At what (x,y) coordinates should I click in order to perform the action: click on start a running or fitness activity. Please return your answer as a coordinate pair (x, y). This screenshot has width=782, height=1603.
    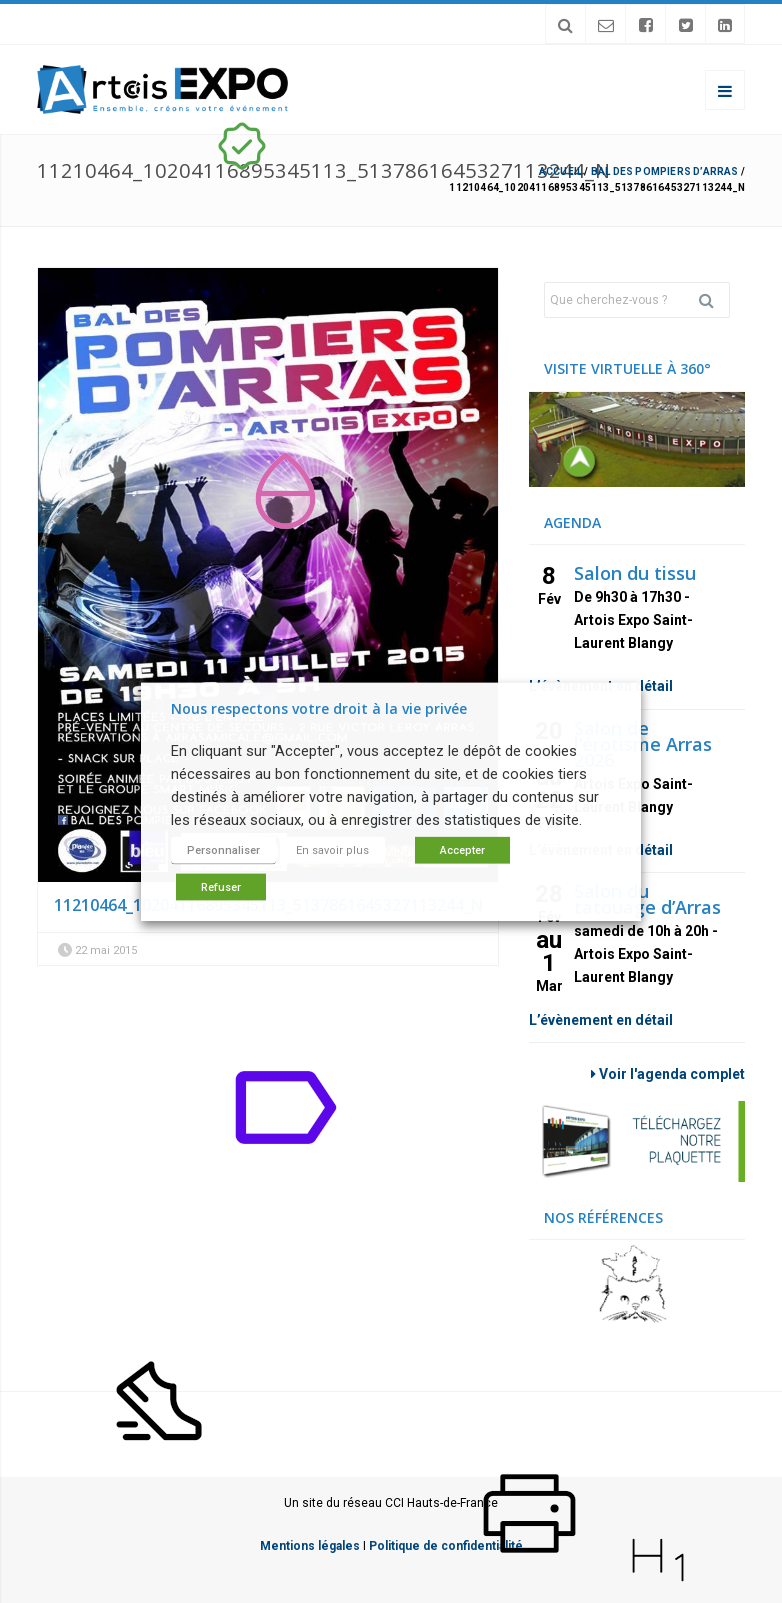
    Looking at the image, I should click on (157, 1405).